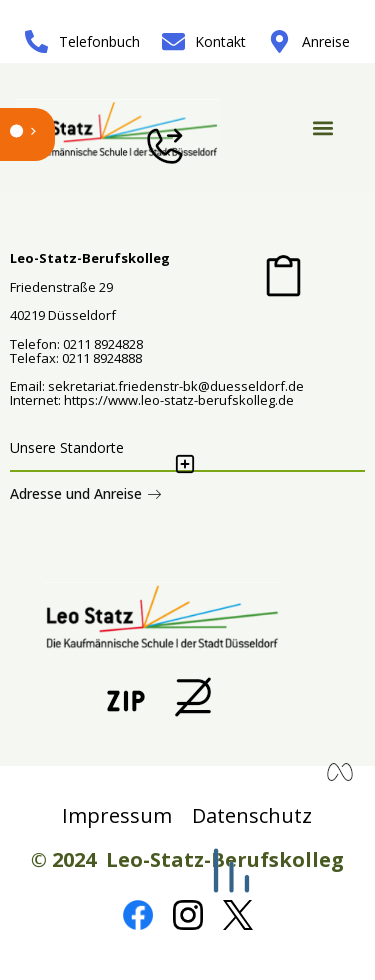  Describe the element at coordinates (165, 145) in the screenshot. I see `transfer an active call` at that location.